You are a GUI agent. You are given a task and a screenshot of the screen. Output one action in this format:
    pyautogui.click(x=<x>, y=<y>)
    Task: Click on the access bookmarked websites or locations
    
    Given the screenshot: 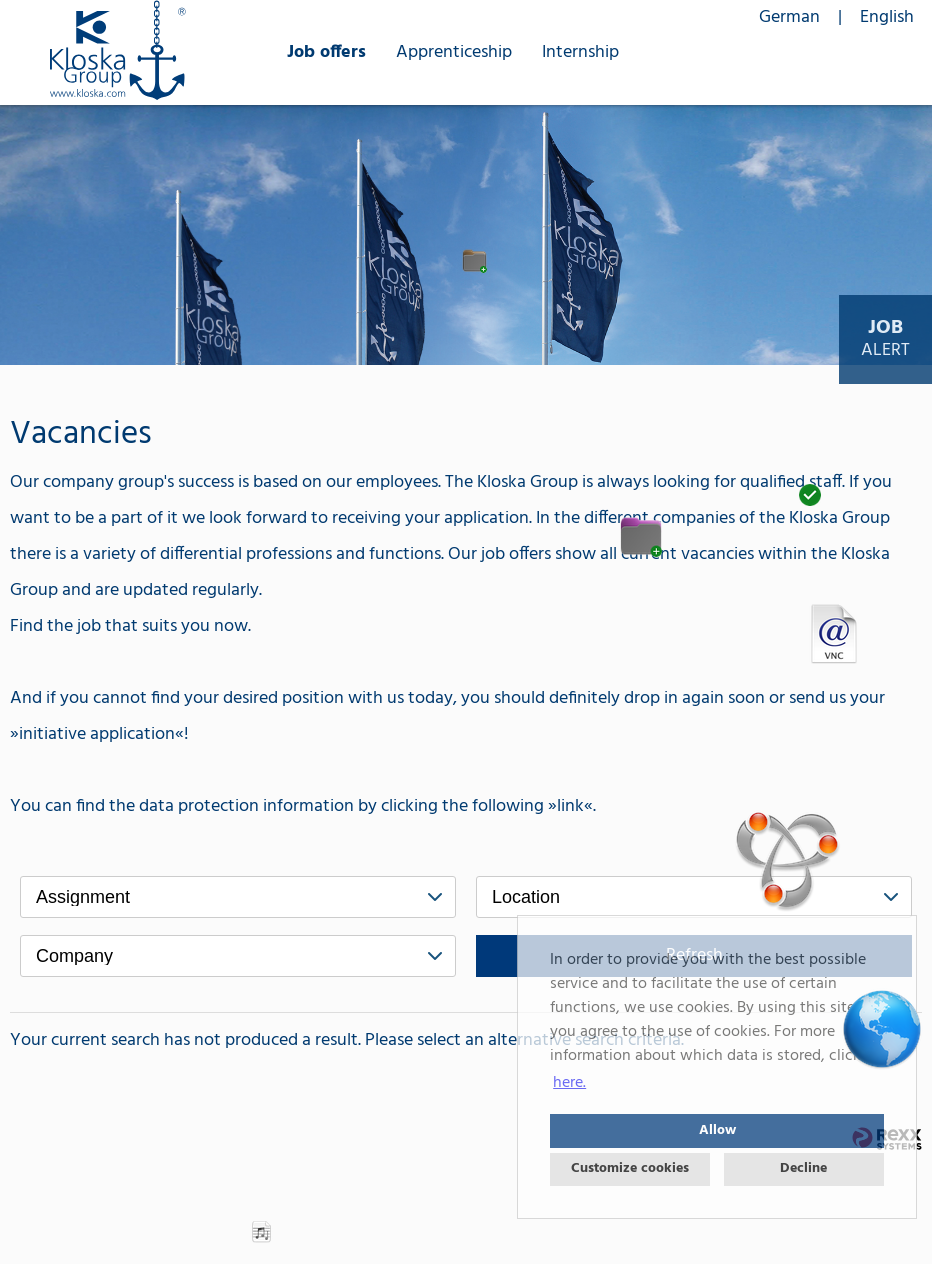 What is the action you would take?
    pyautogui.click(x=882, y=1029)
    